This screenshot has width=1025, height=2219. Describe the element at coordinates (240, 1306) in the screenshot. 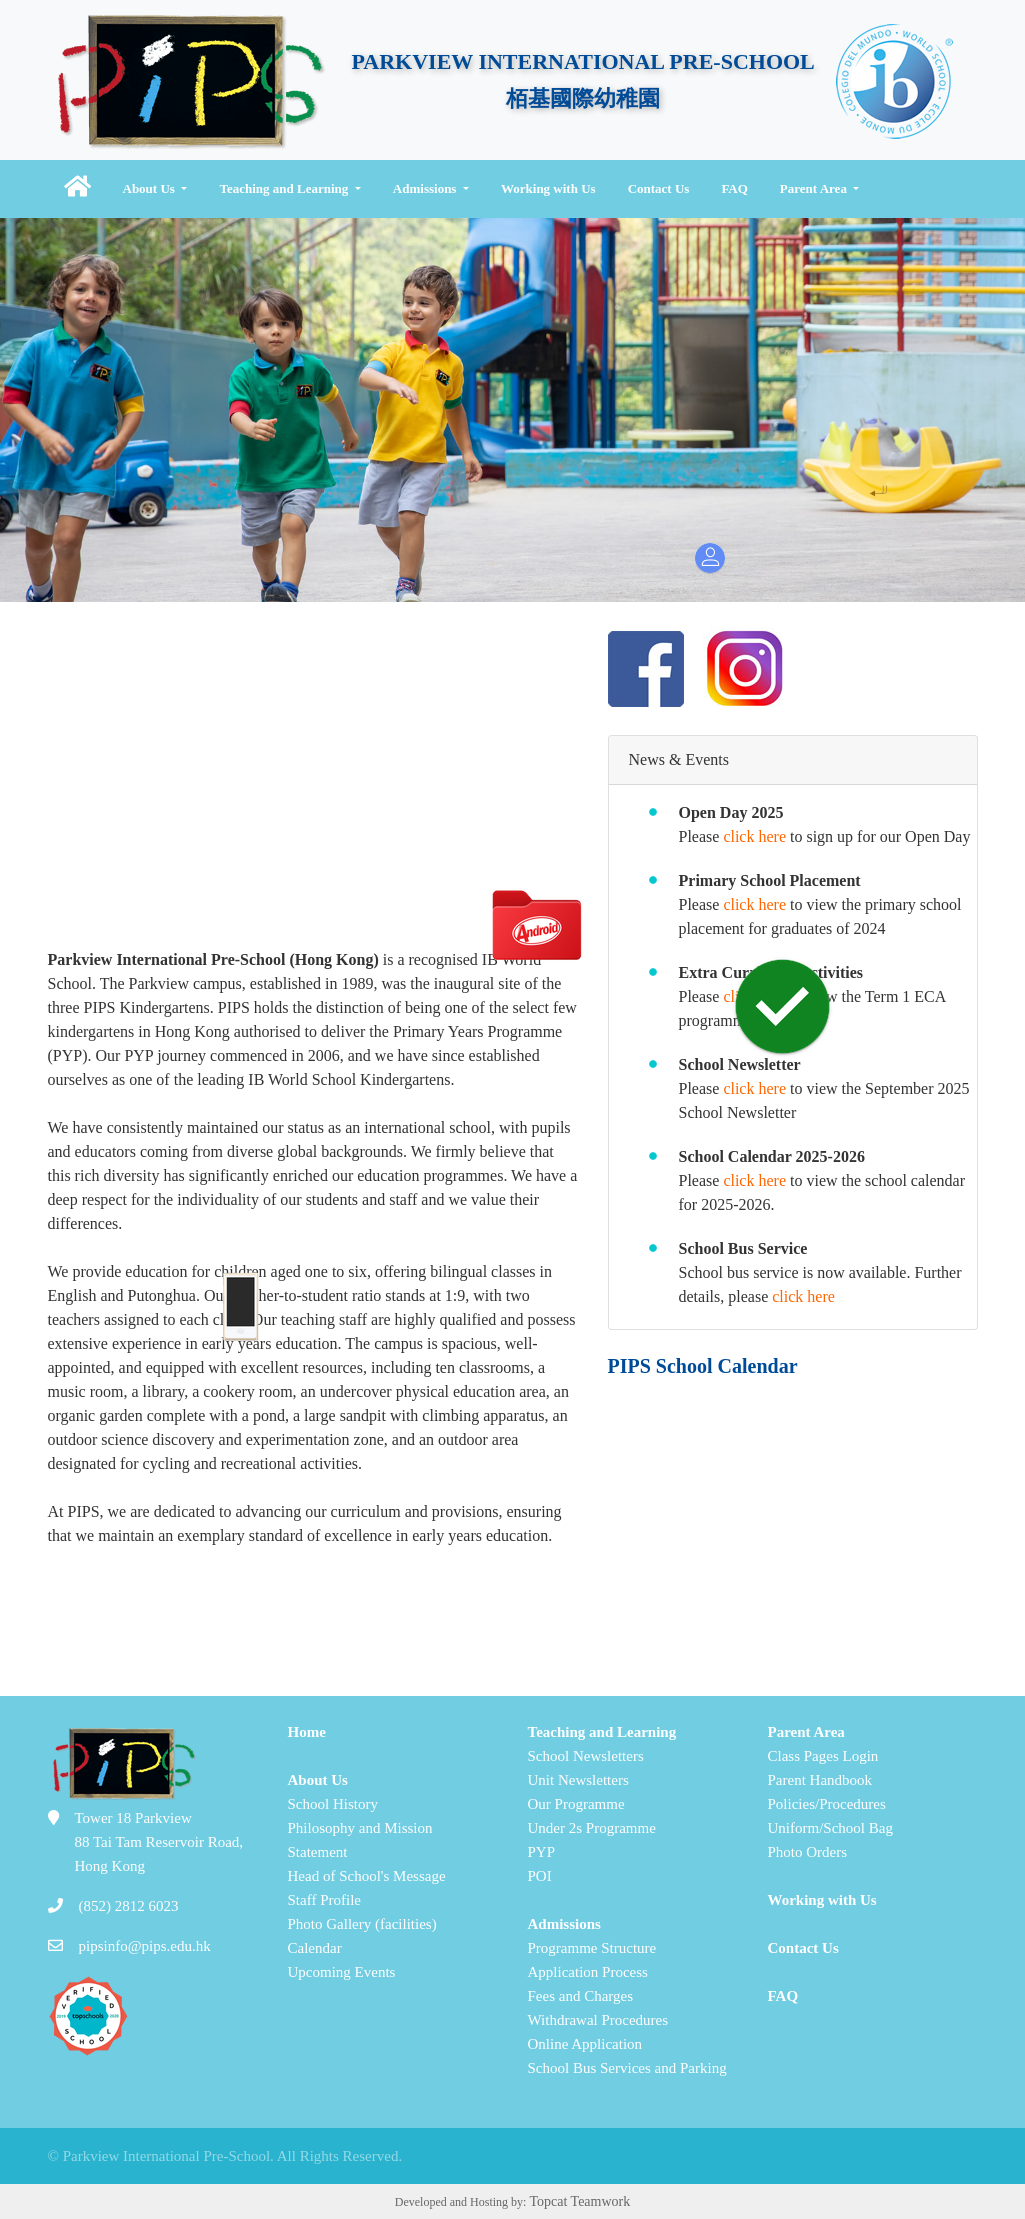

I see `iPod nano device connected` at that location.